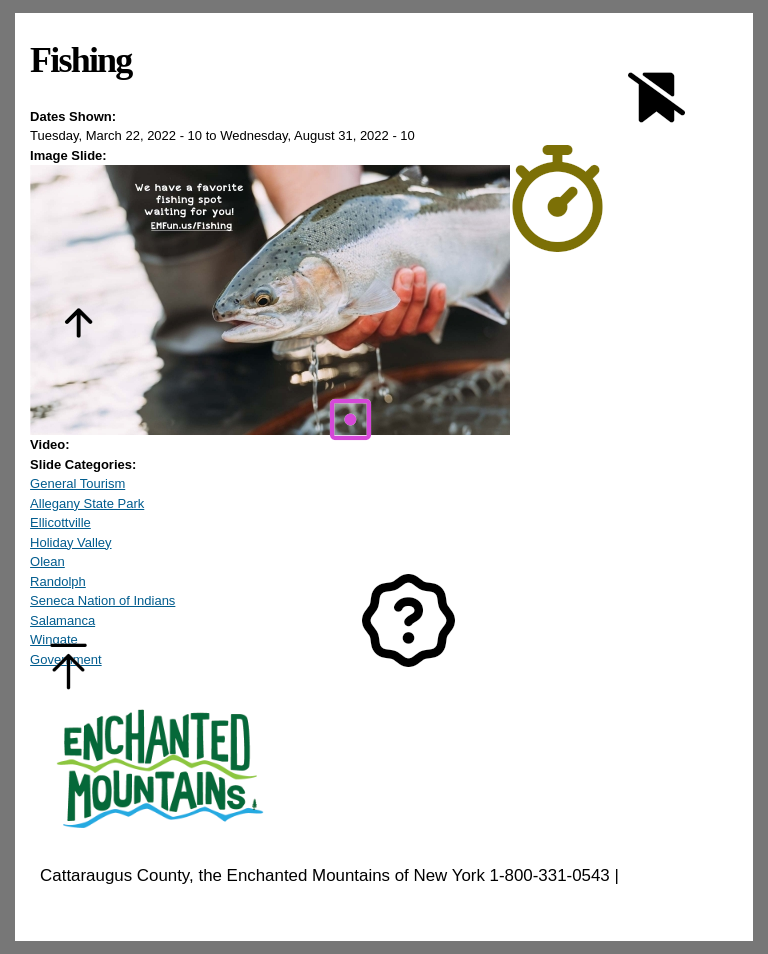  Describe the element at coordinates (656, 97) in the screenshot. I see `remove from saved bookmarks` at that location.